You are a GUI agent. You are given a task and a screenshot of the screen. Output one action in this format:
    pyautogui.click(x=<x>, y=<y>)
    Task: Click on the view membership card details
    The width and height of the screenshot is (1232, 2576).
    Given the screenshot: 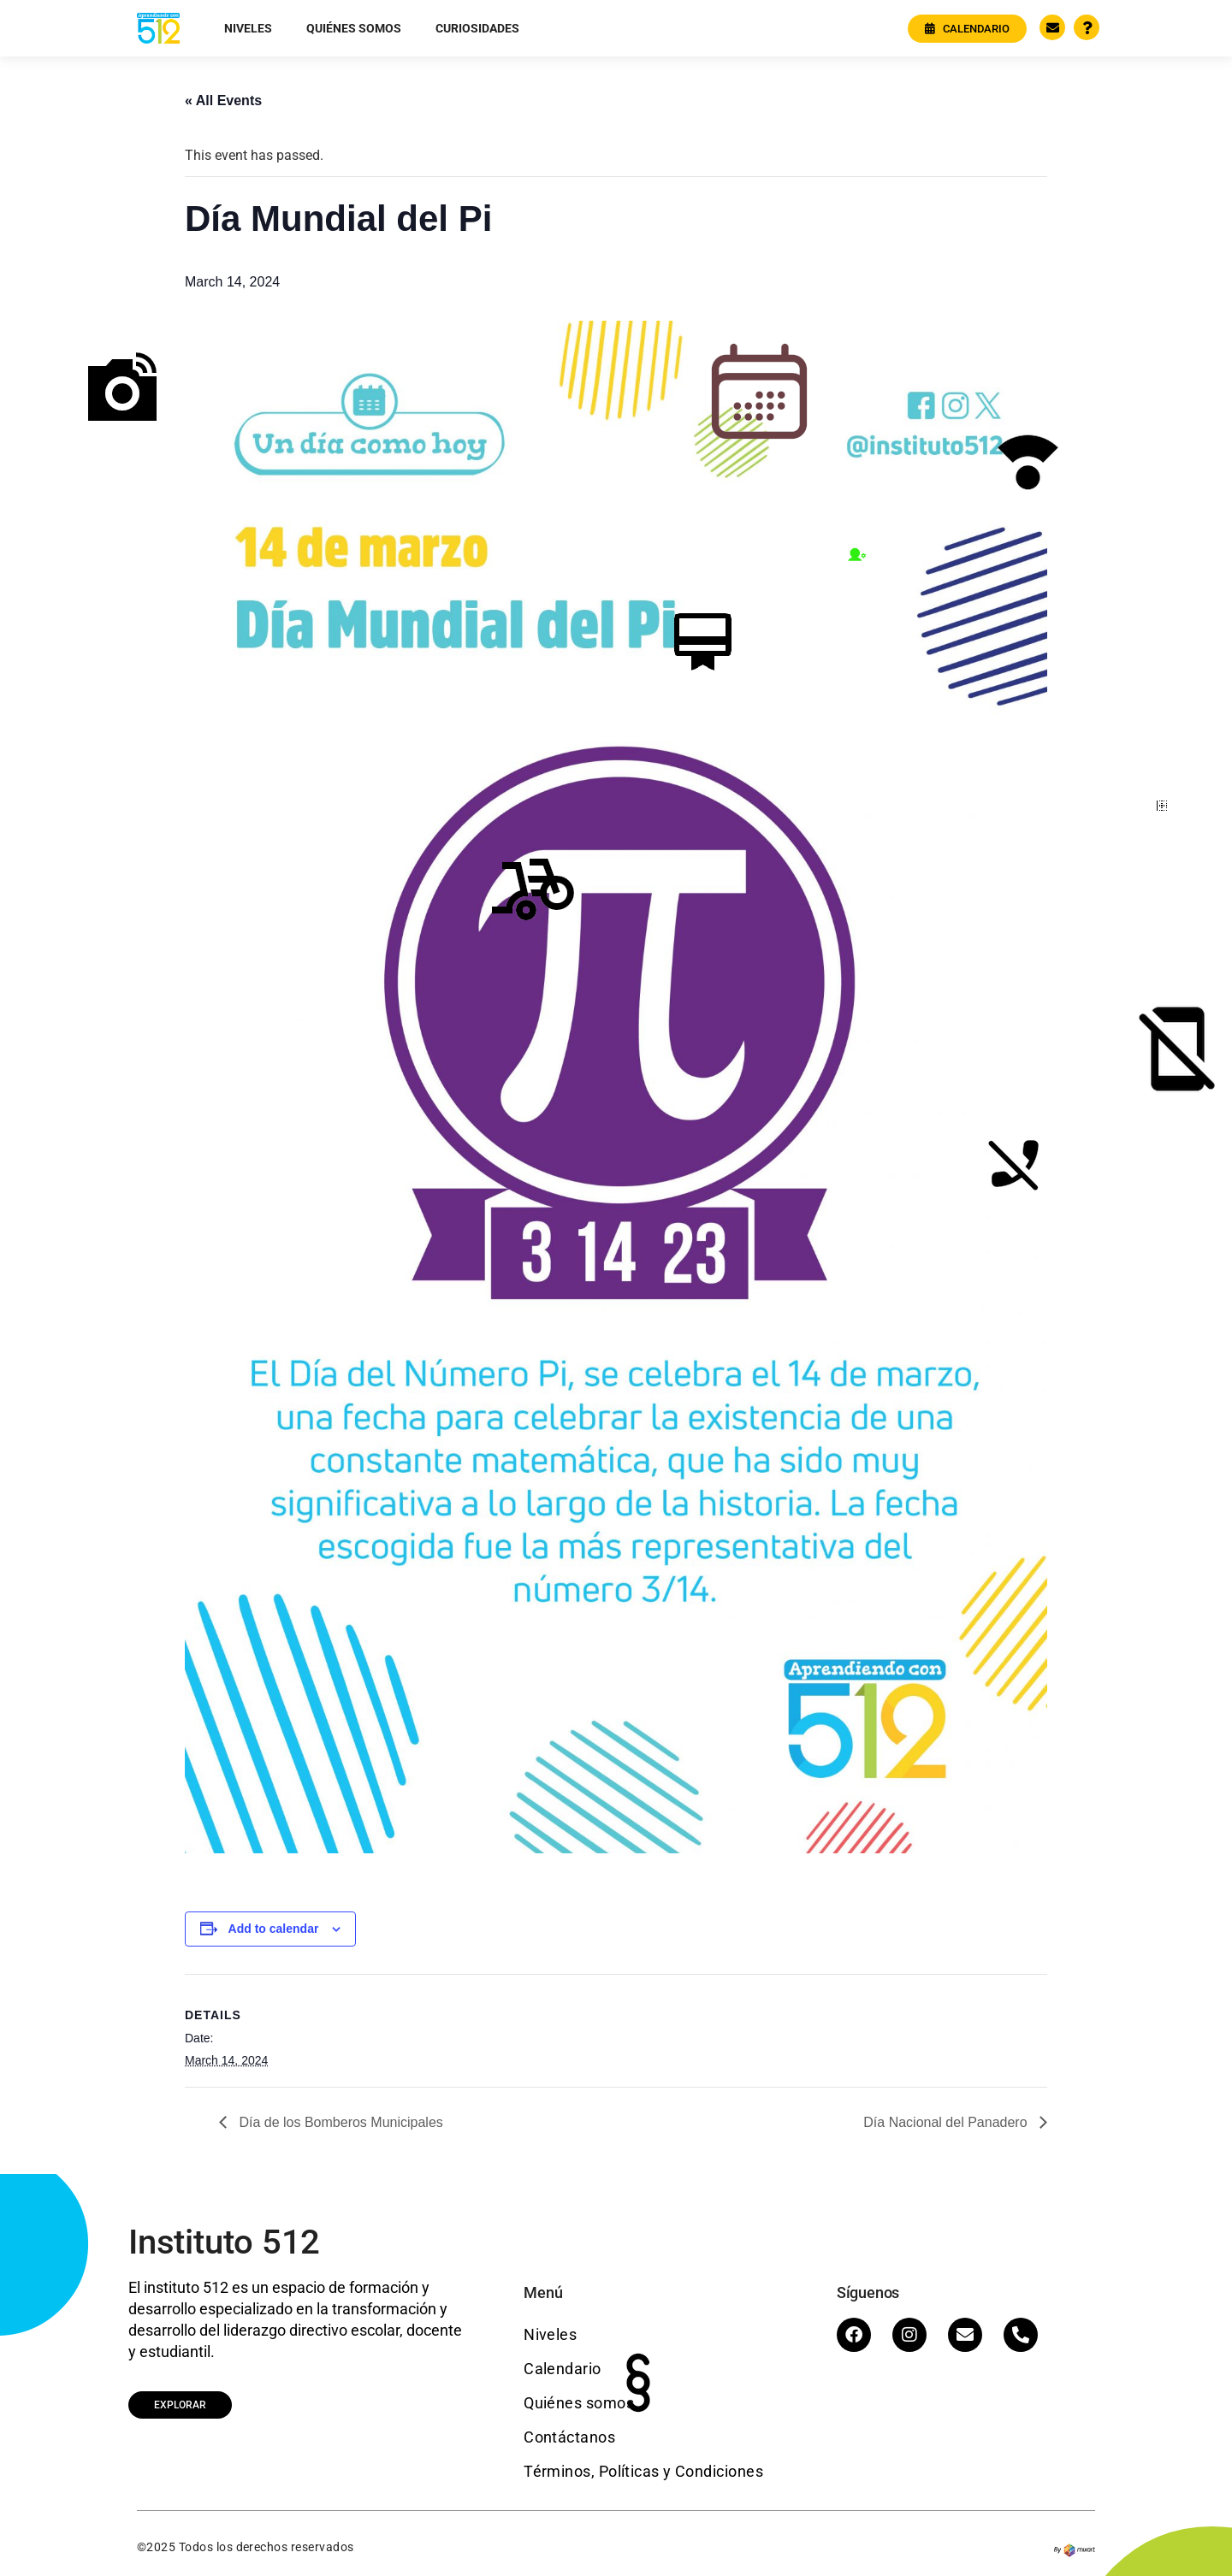 What is the action you would take?
    pyautogui.click(x=702, y=641)
    